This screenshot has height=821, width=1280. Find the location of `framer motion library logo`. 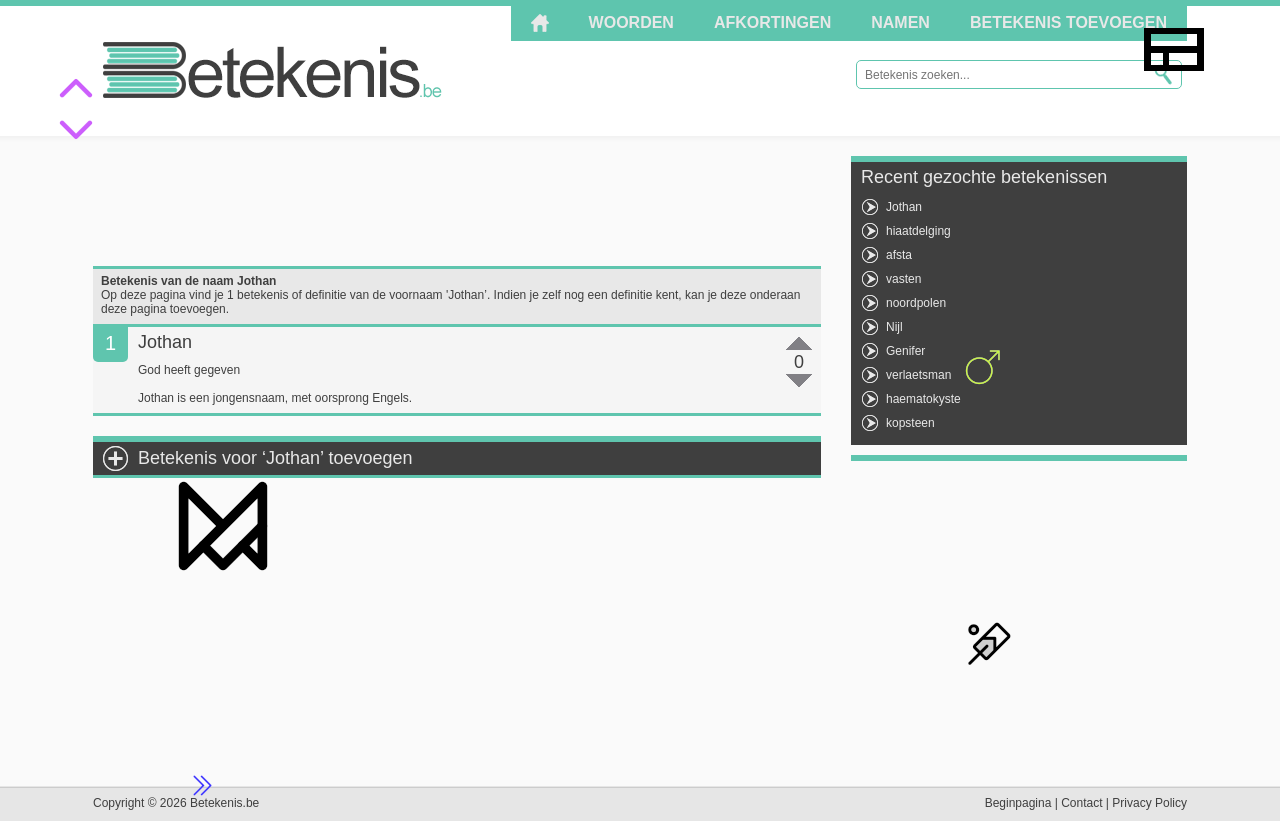

framer motion library logo is located at coordinates (223, 526).